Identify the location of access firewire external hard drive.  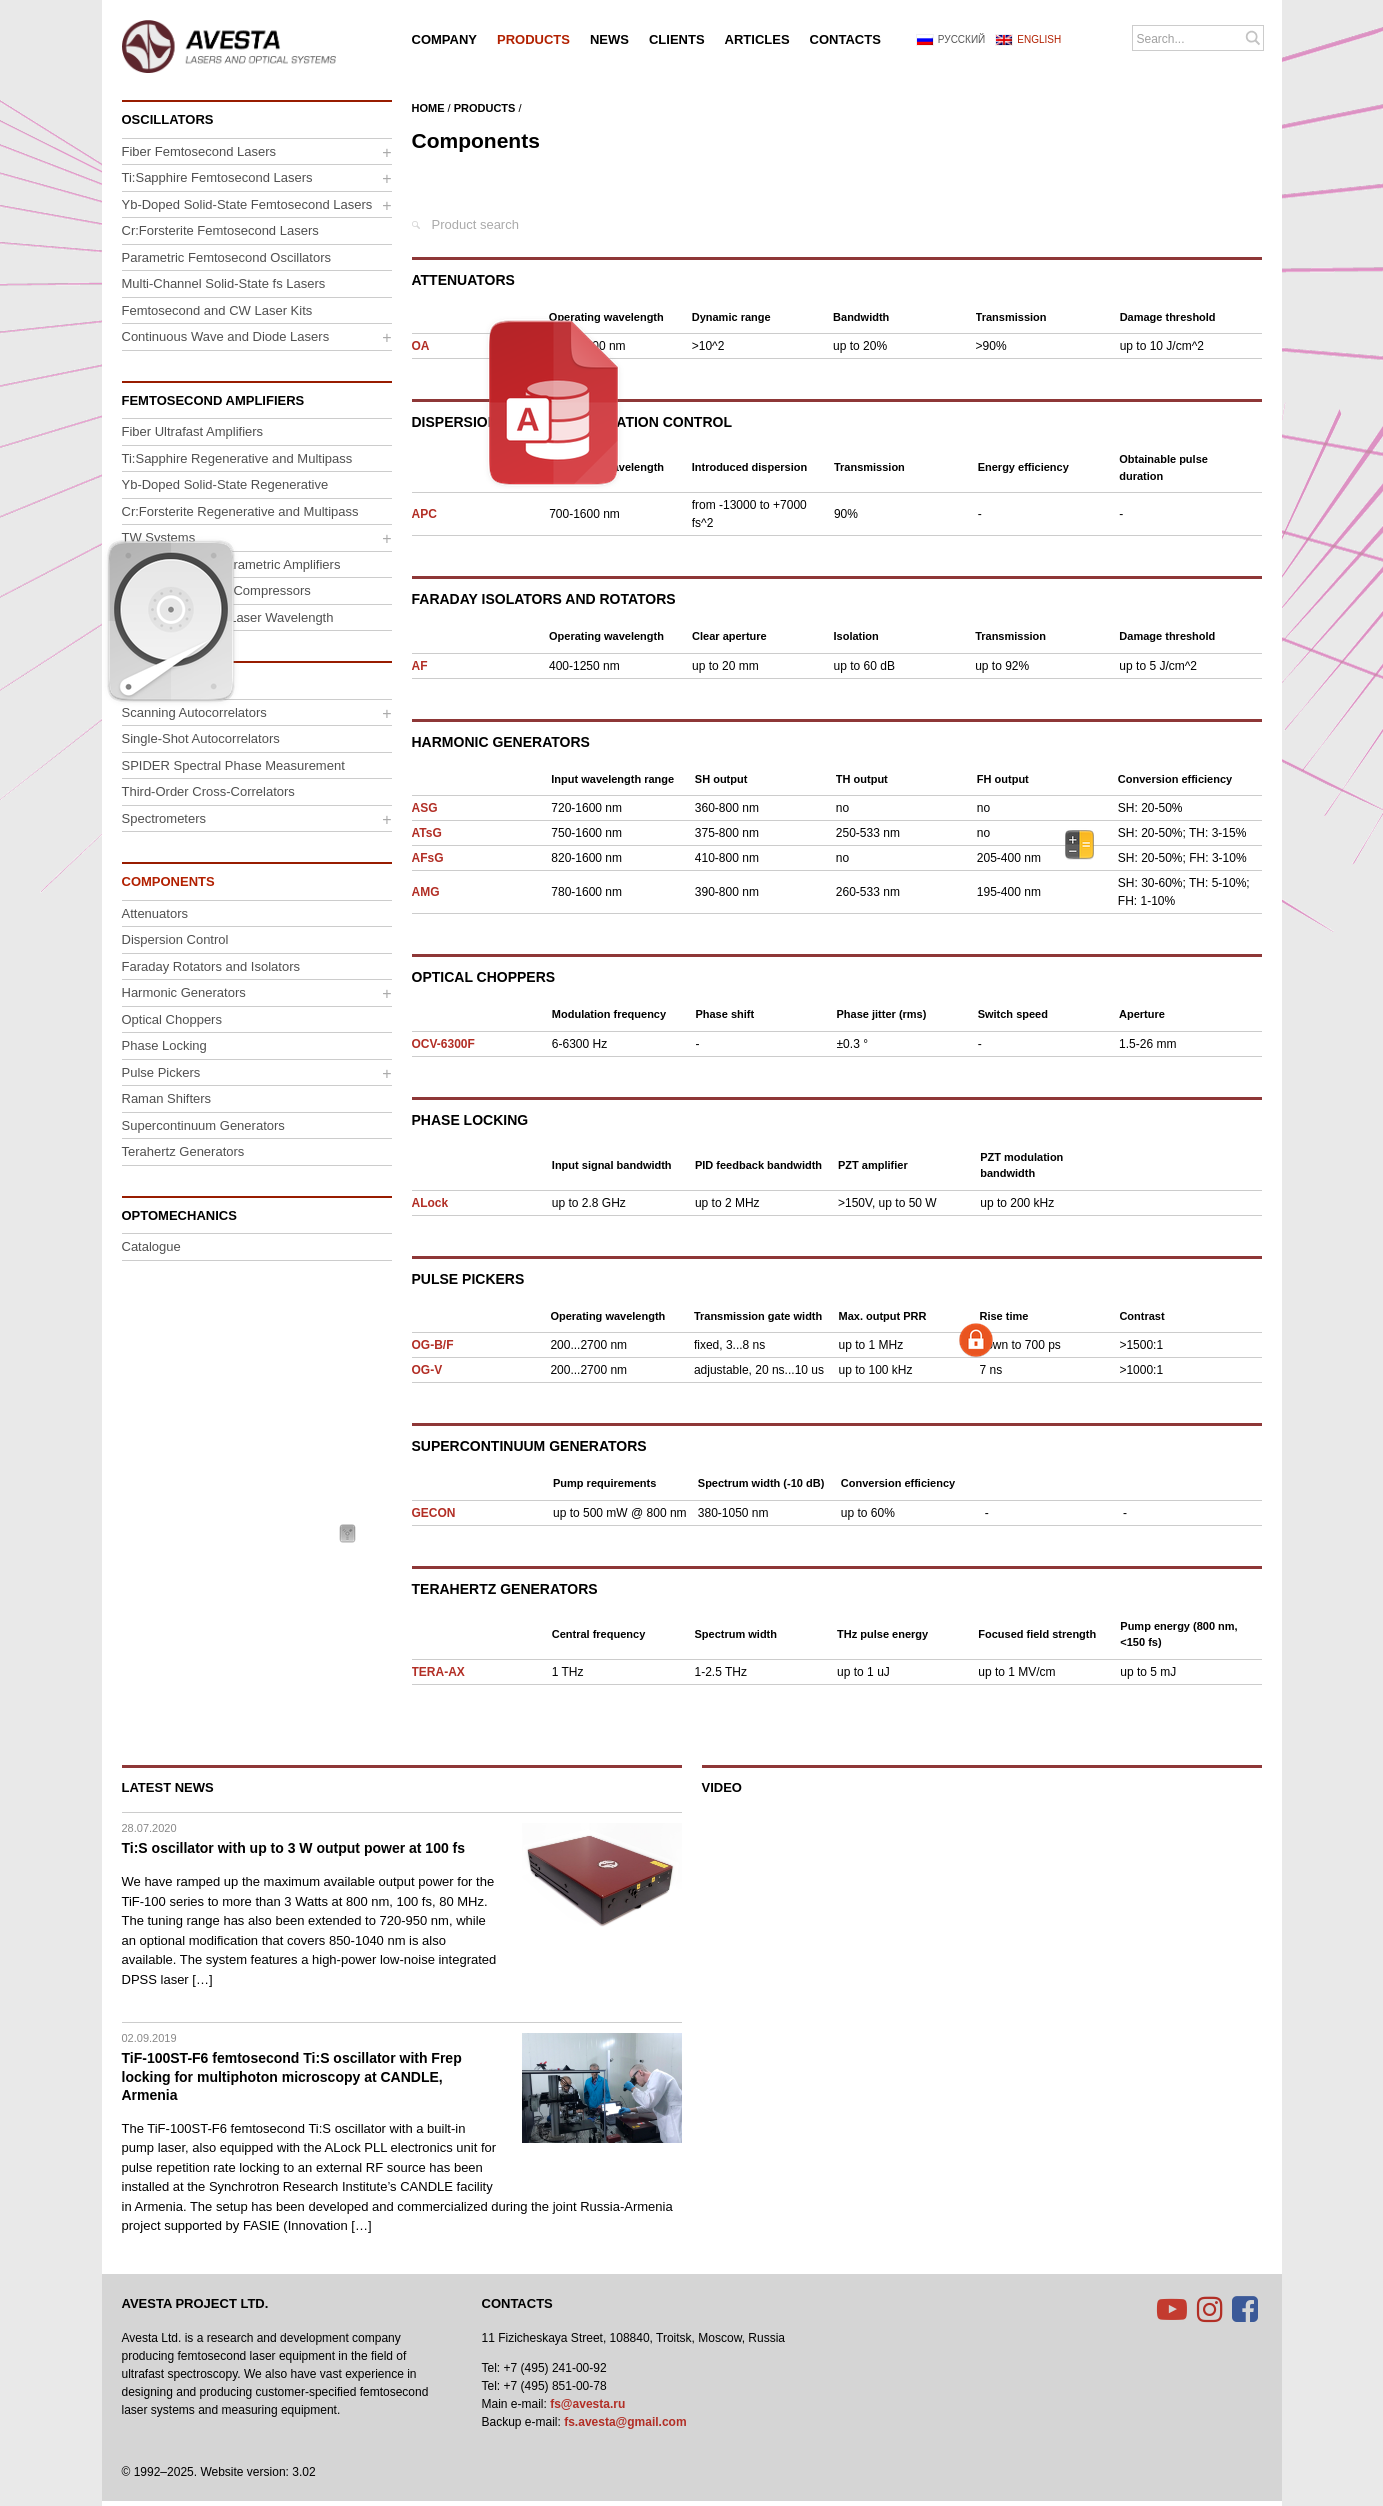
(347, 1533).